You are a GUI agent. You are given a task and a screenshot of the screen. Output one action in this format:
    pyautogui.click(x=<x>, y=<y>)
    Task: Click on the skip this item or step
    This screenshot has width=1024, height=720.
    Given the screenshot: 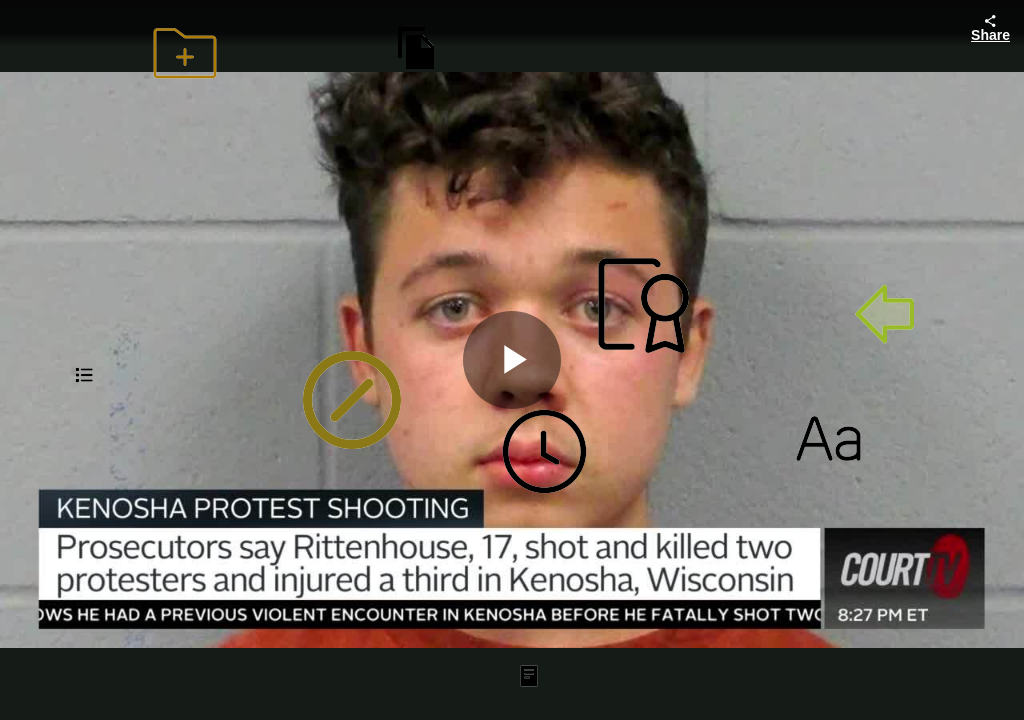 What is the action you would take?
    pyautogui.click(x=352, y=400)
    